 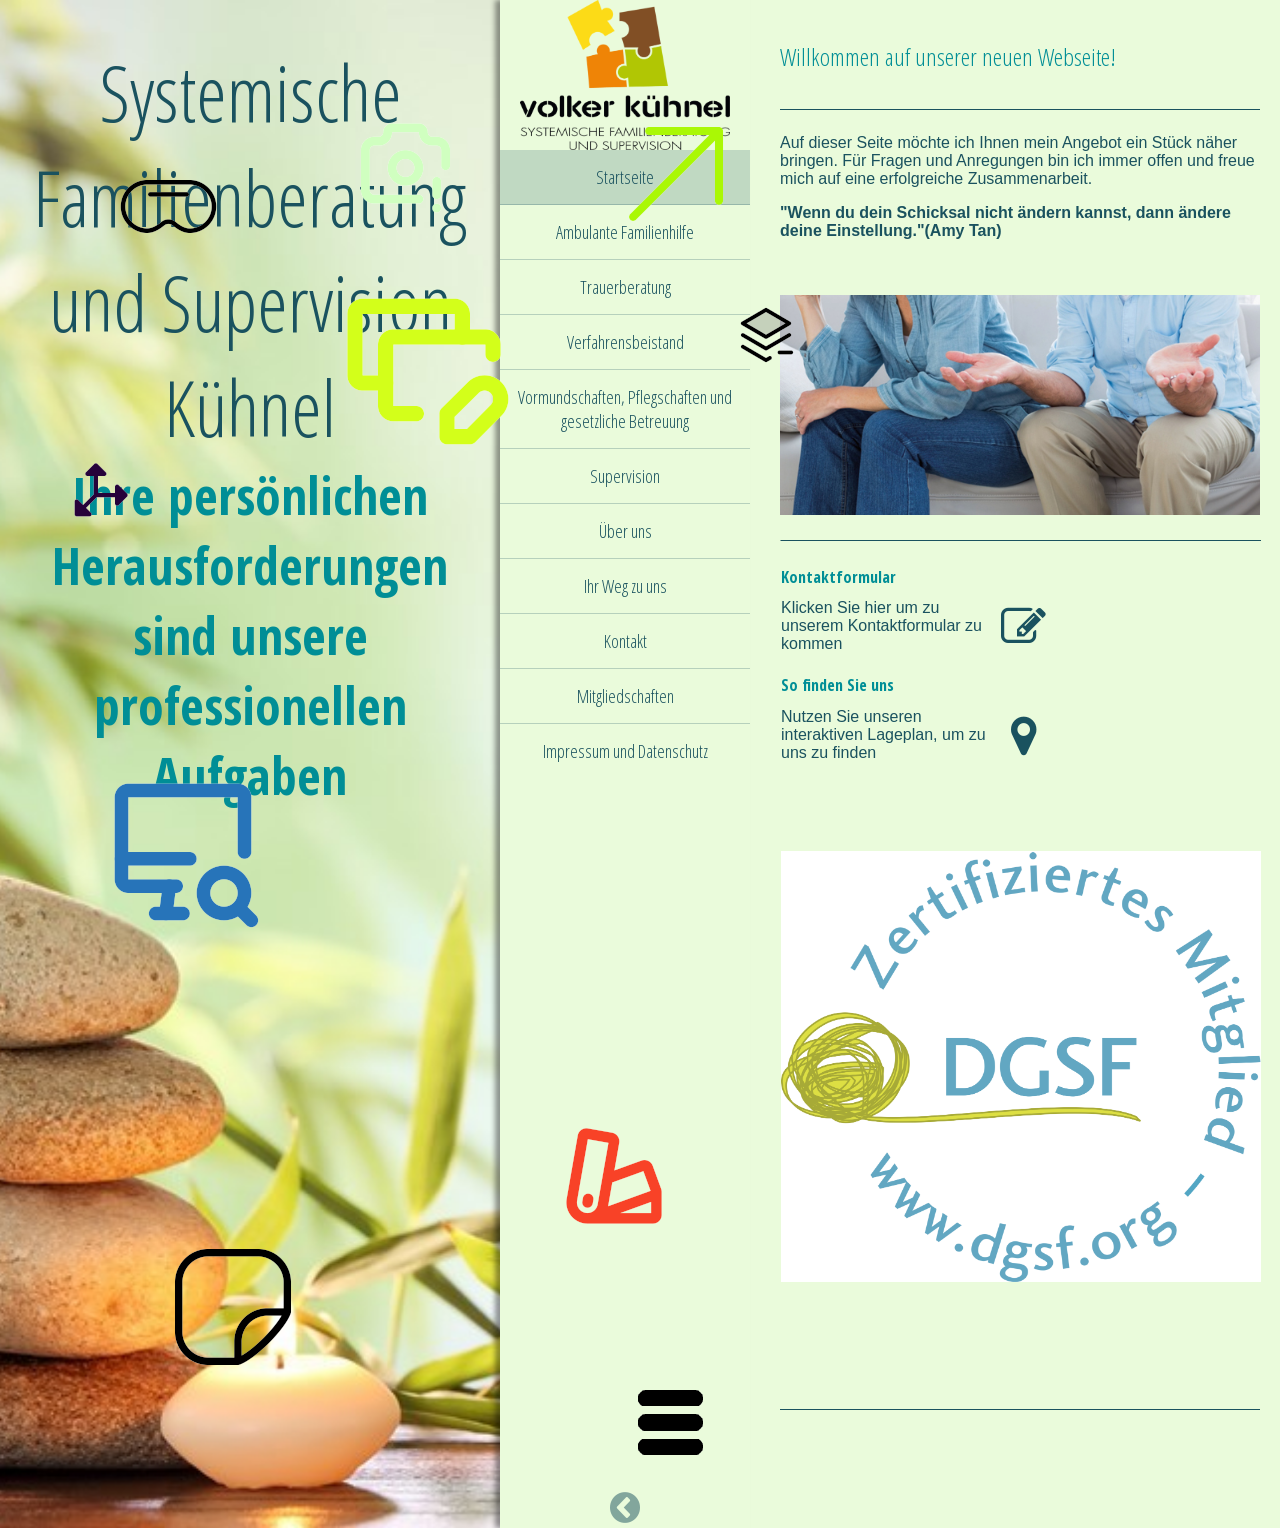 I want to click on remove a layer from the stack, so click(x=766, y=335).